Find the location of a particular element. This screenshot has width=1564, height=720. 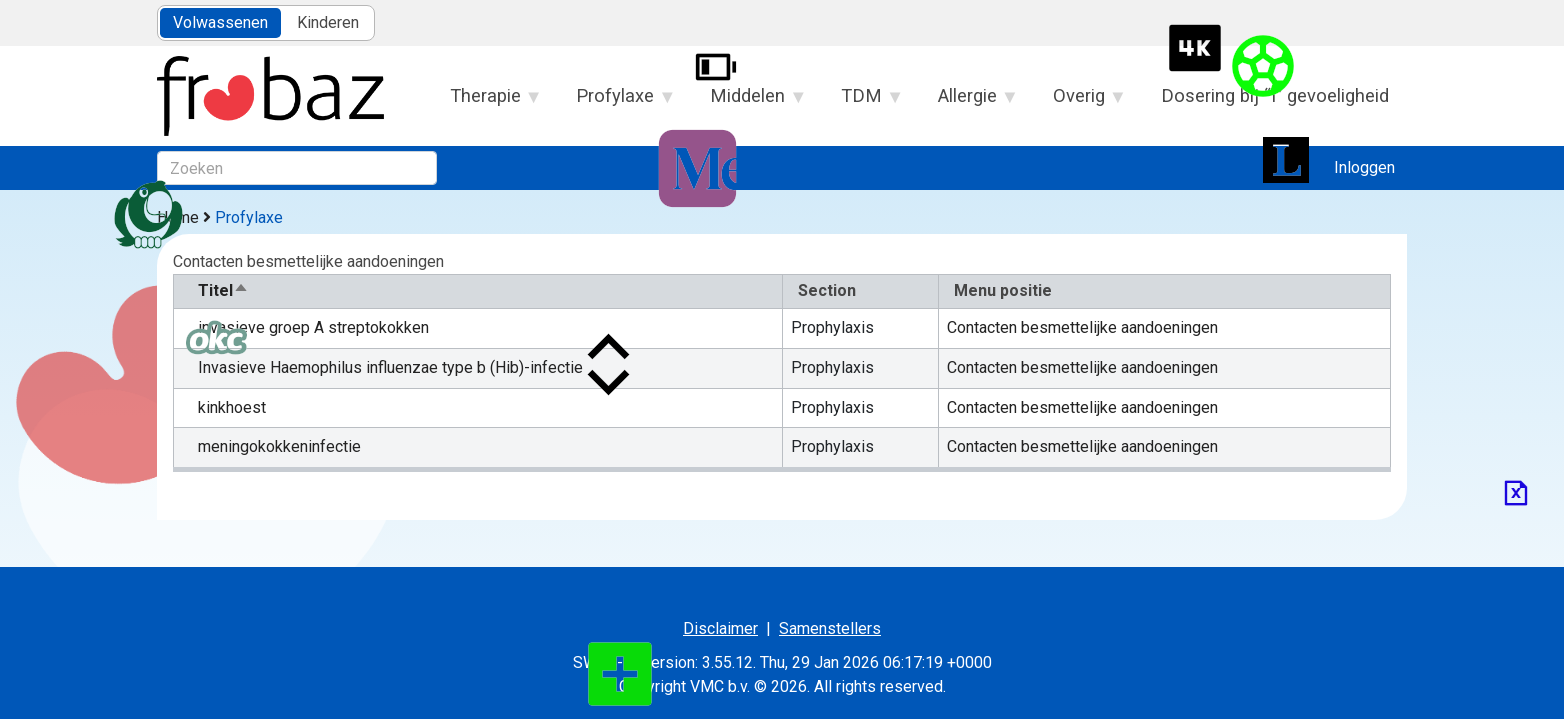

open the Medium app is located at coordinates (697, 168).